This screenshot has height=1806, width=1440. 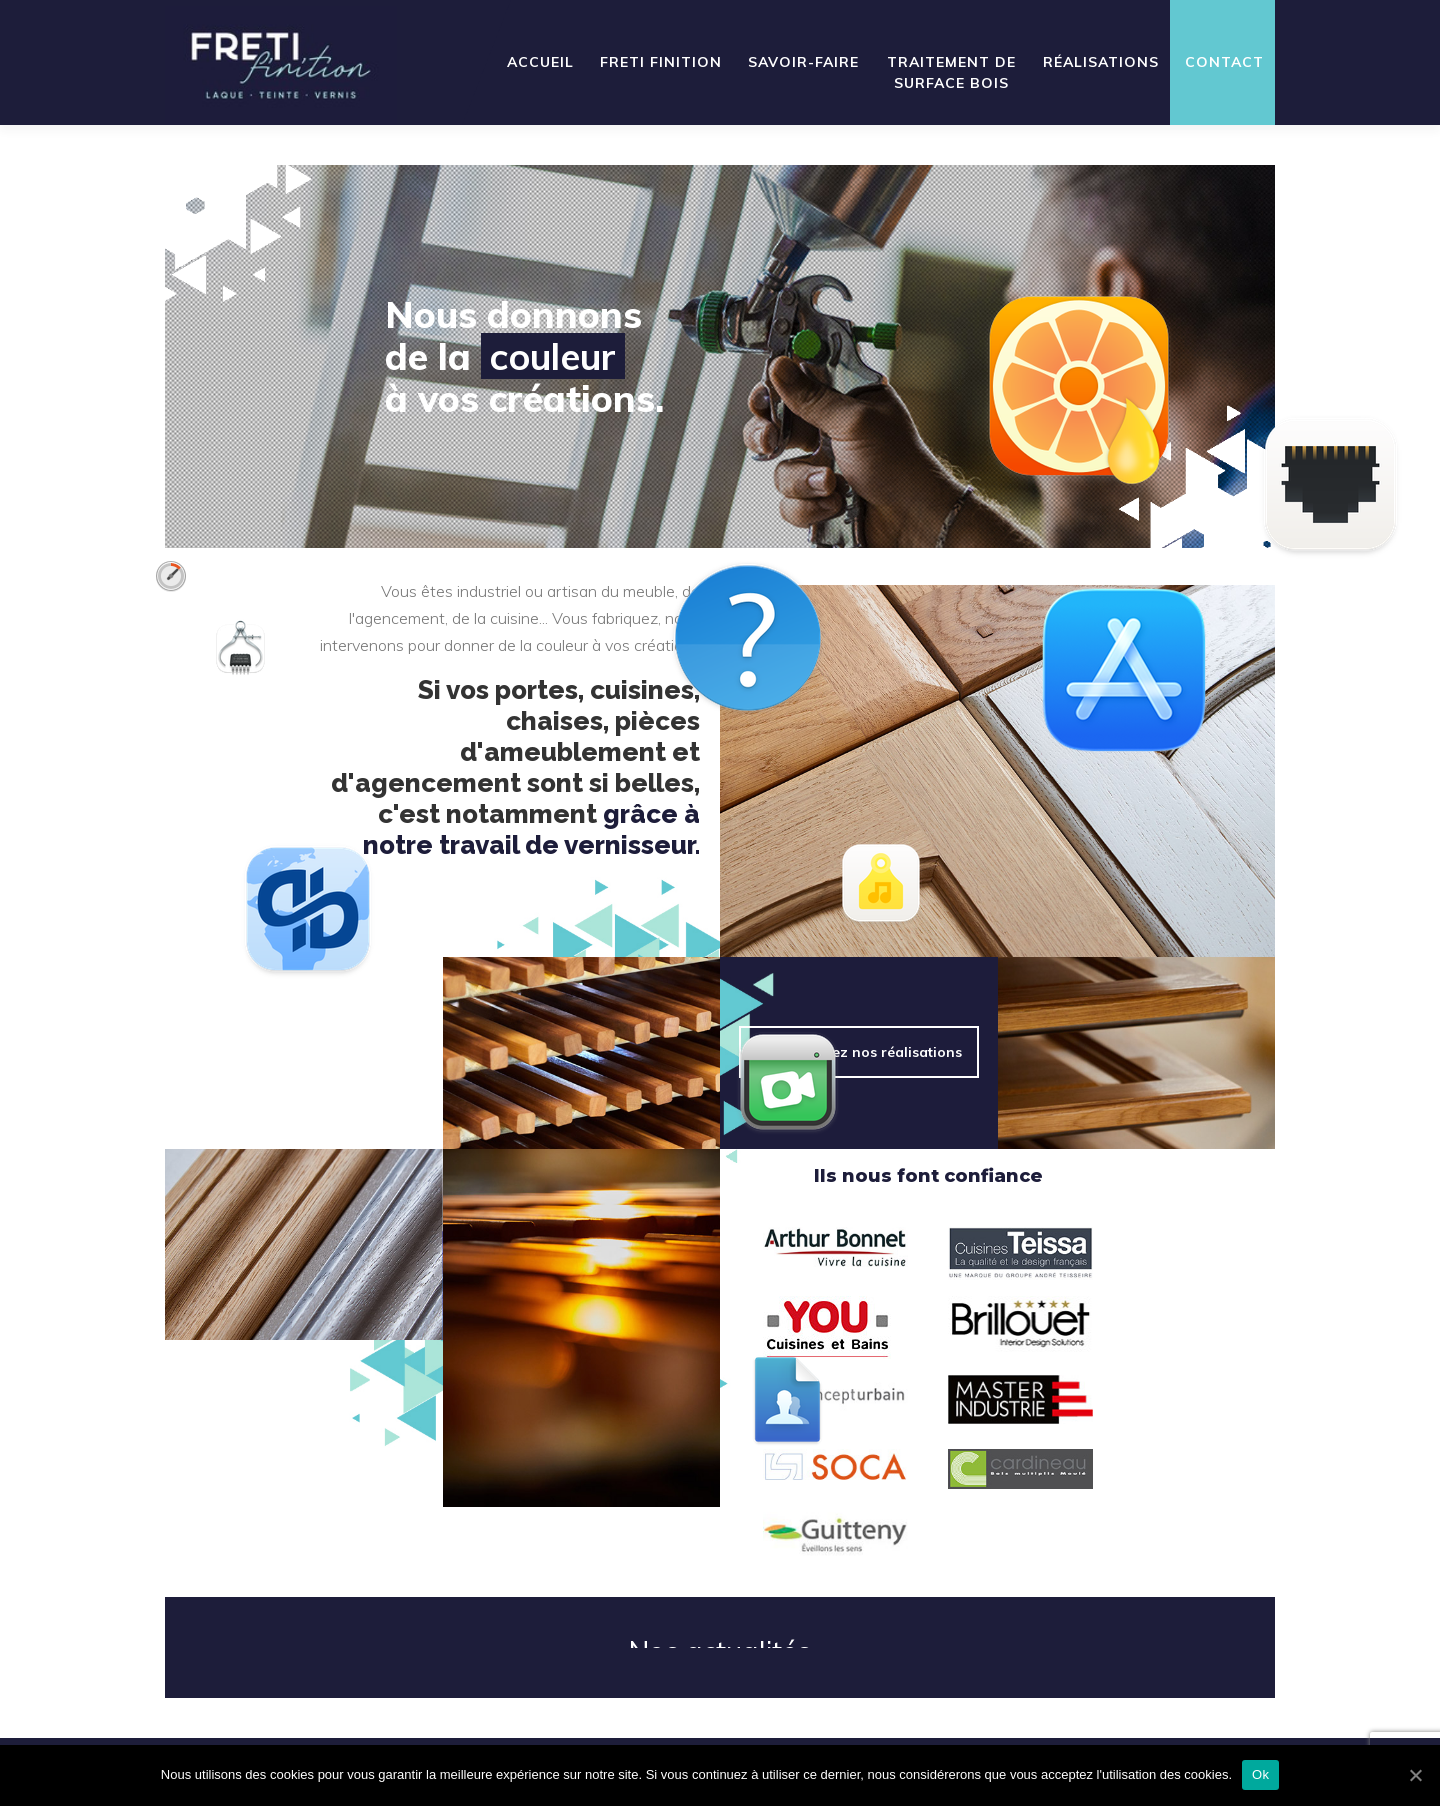 I want to click on open green recorder app for screen recording, so click(x=788, y=1082).